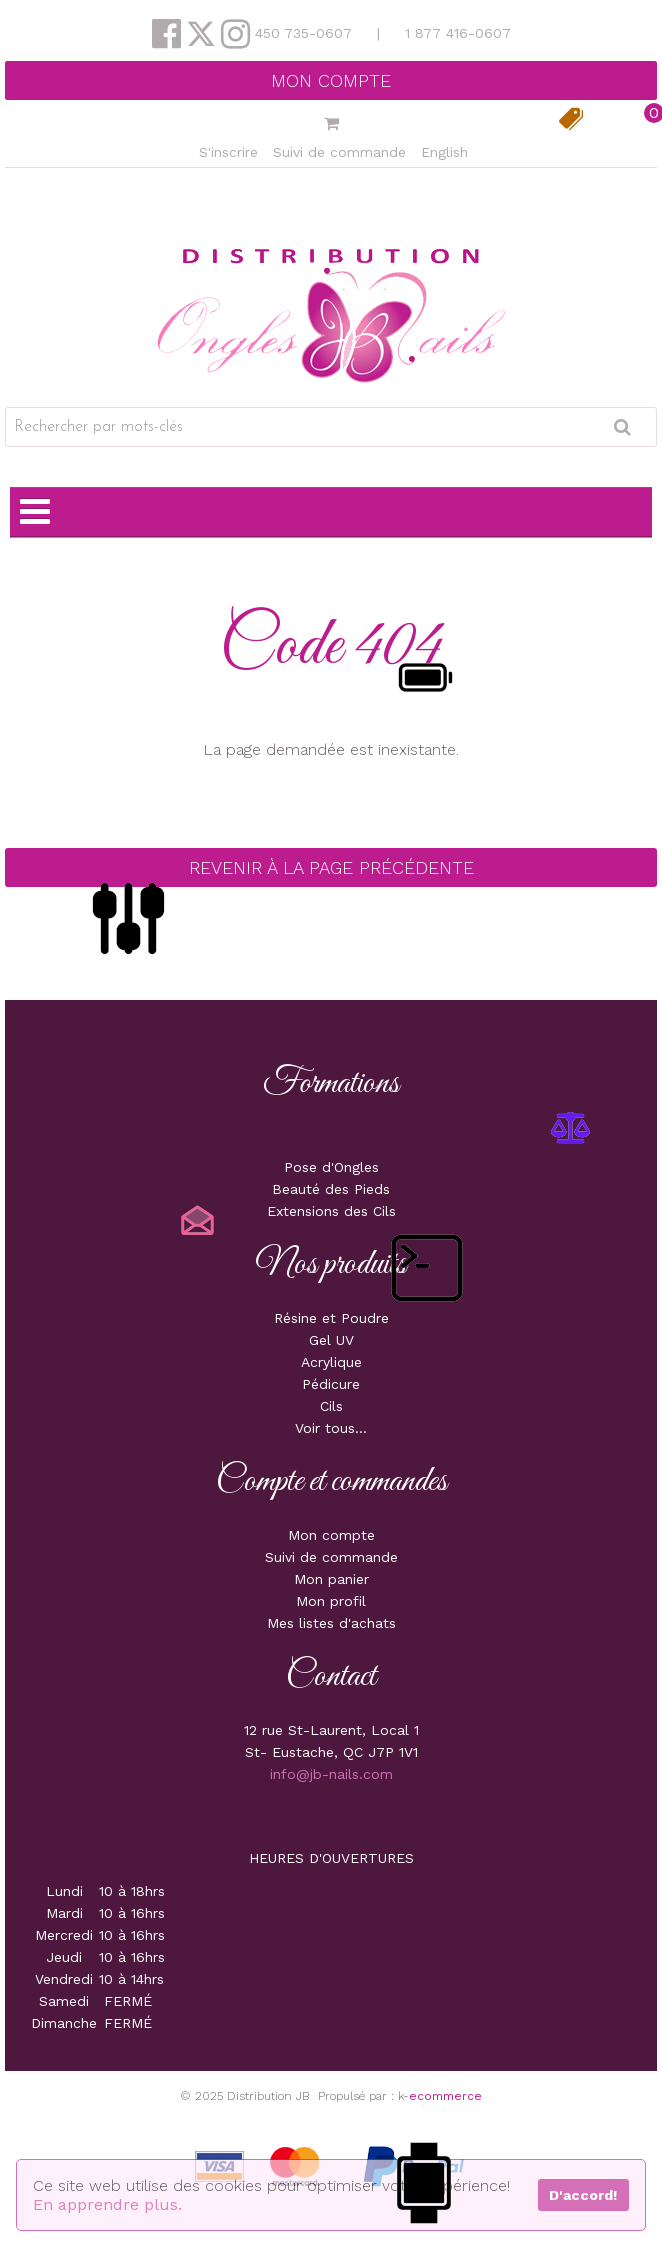 This screenshot has width=662, height=2247. What do you see at coordinates (427, 1268) in the screenshot?
I see `open the command line terminal` at bounding box center [427, 1268].